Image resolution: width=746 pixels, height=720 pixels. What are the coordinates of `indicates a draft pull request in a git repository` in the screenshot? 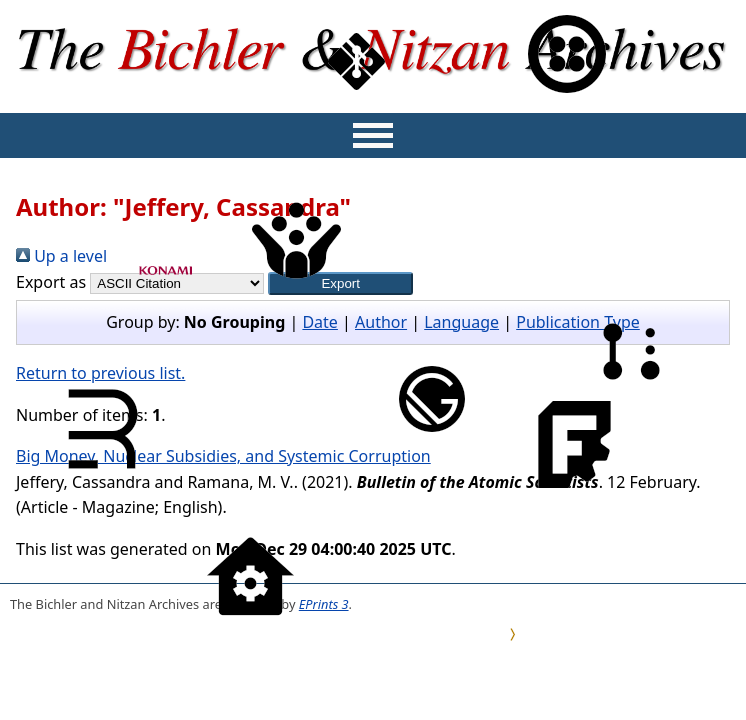 It's located at (631, 351).